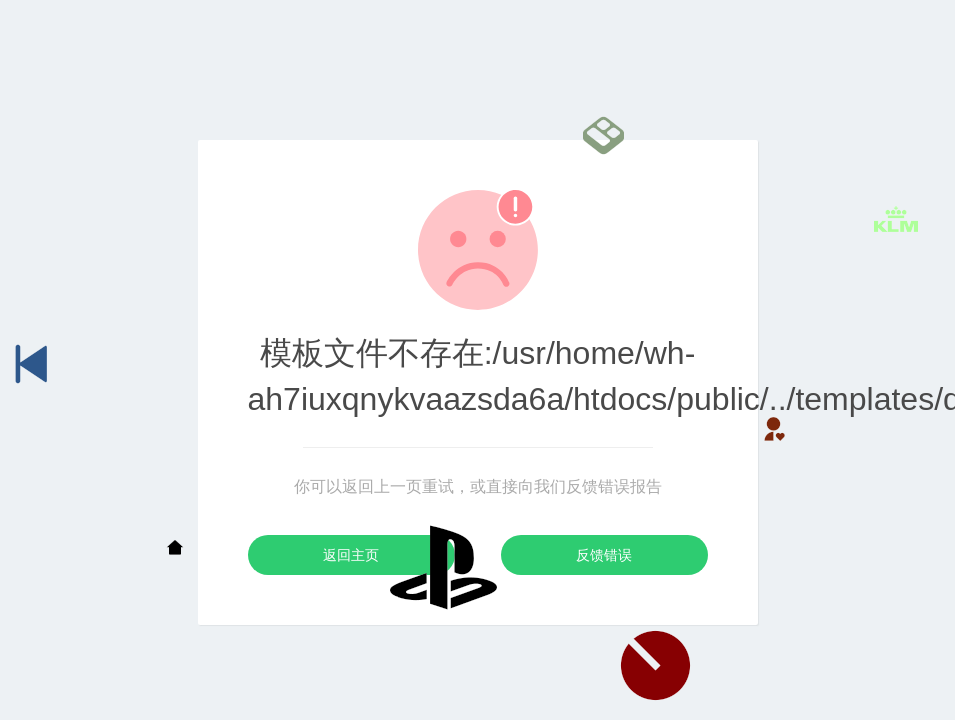 Image resolution: width=955 pixels, height=720 pixels. What do you see at coordinates (603, 135) in the screenshot?
I see `open the bento app` at bounding box center [603, 135].